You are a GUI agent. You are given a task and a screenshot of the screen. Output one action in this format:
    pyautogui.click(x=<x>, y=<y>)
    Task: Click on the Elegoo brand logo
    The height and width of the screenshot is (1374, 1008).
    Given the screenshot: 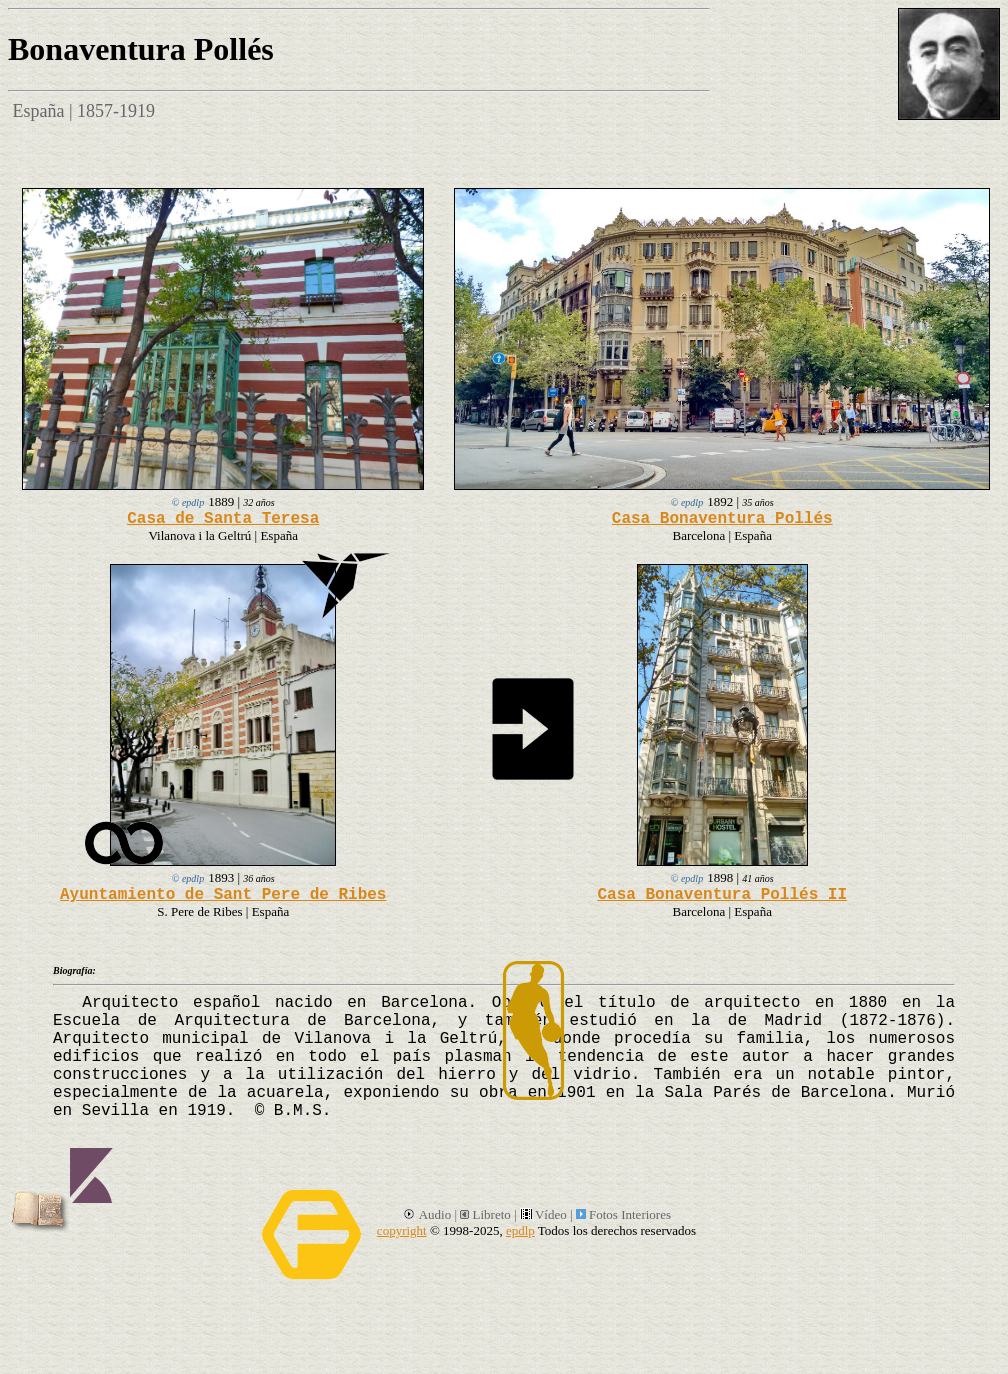 What is the action you would take?
    pyautogui.click(x=124, y=843)
    